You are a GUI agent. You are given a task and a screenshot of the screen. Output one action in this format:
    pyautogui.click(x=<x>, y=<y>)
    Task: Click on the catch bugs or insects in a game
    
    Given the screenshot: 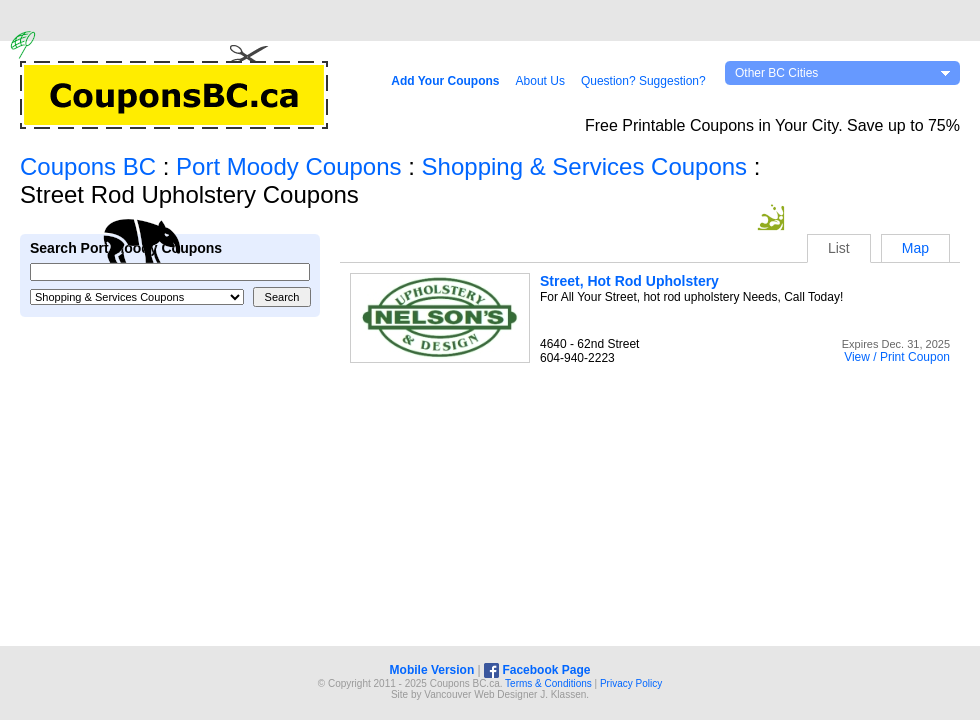 What is the action you would take?
    pyautogui.click(x=23, y=45)
    